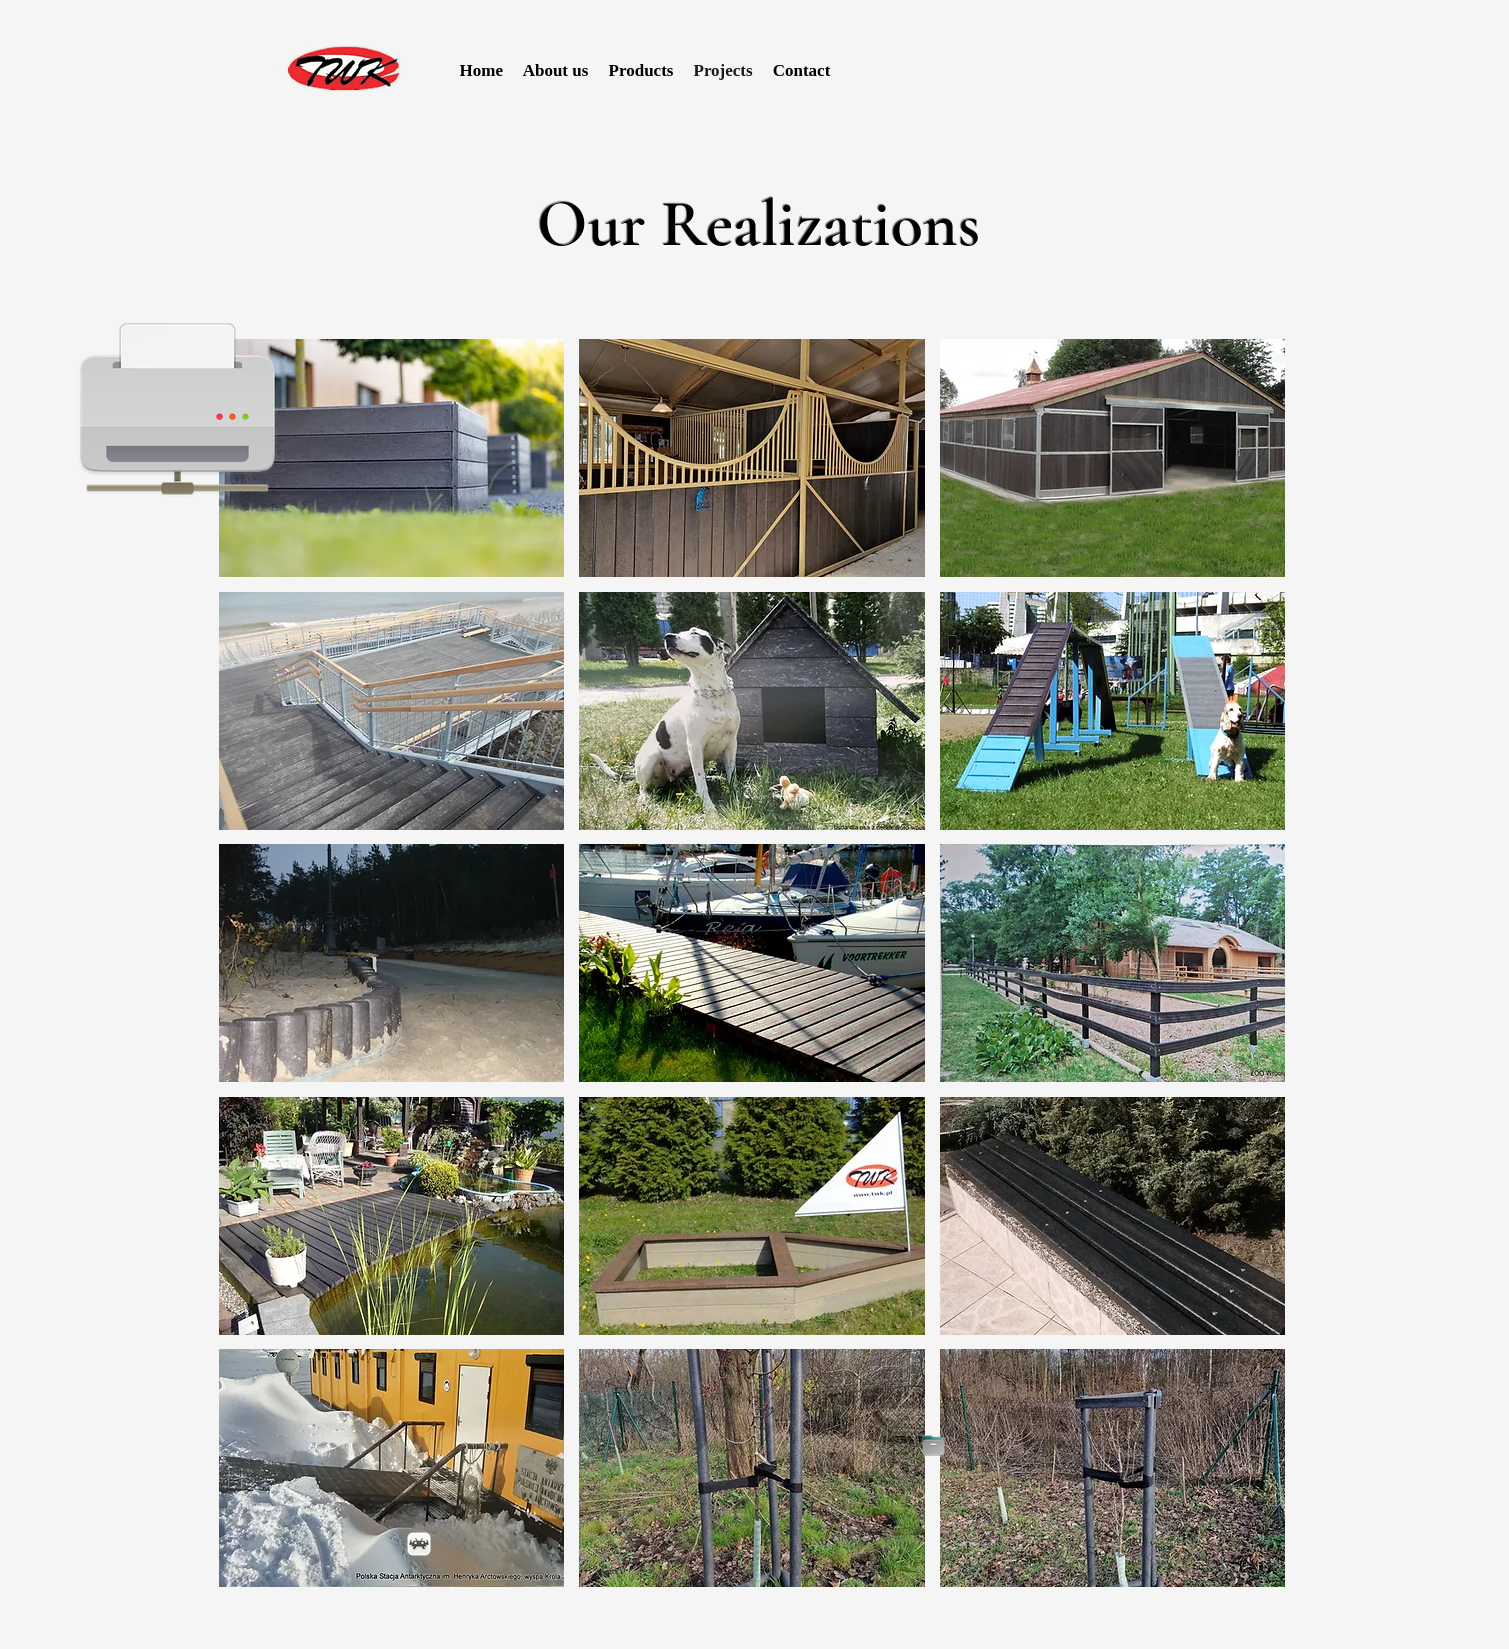  I want to click on open the nautilus file manager, so click(933, 1445).